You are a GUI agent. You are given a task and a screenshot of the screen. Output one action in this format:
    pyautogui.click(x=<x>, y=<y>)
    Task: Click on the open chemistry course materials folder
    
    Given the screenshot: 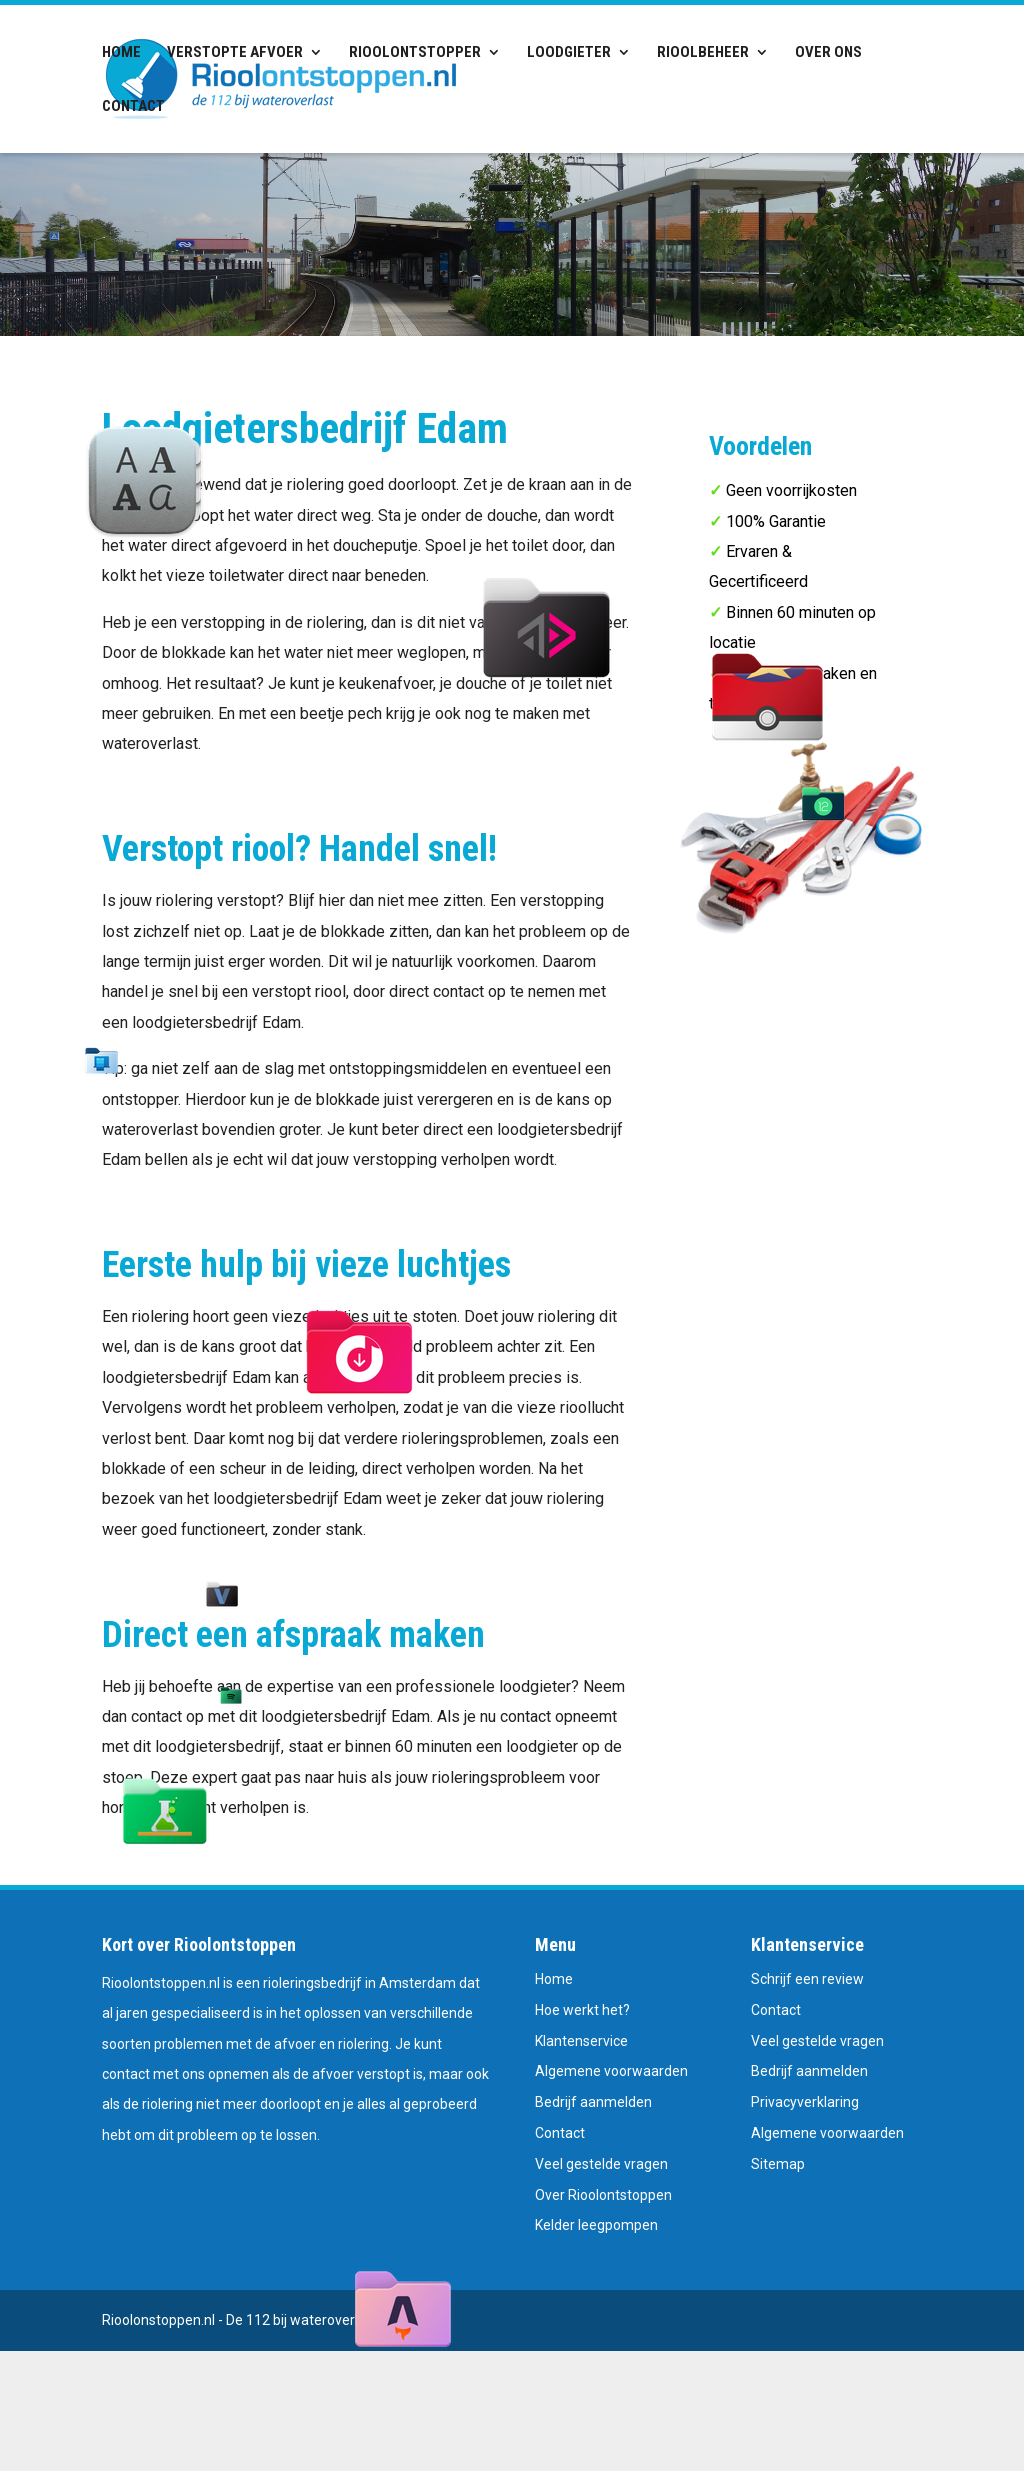 What is the action you would take?
    pyautogui.click(x=164, y=1813)
    